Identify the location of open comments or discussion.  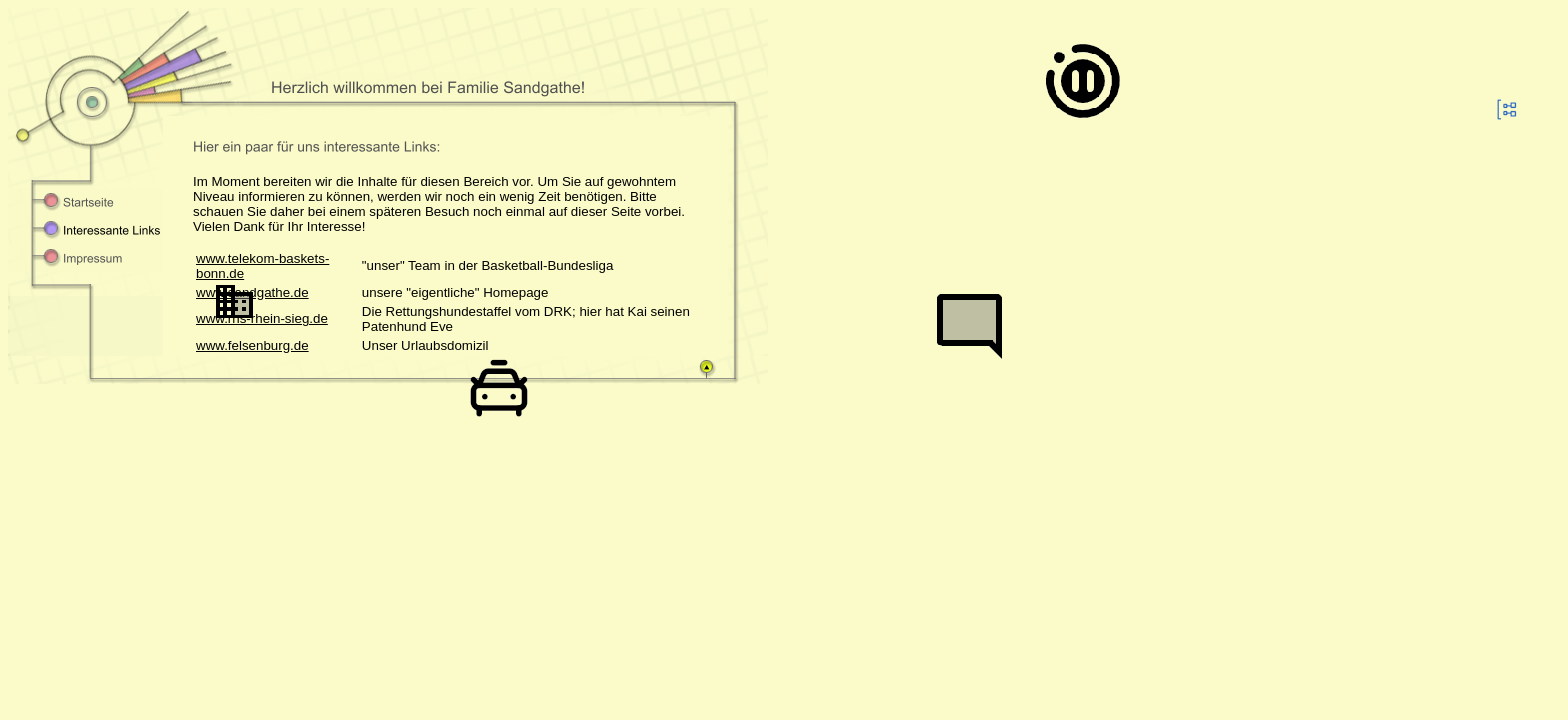
(969, 326).